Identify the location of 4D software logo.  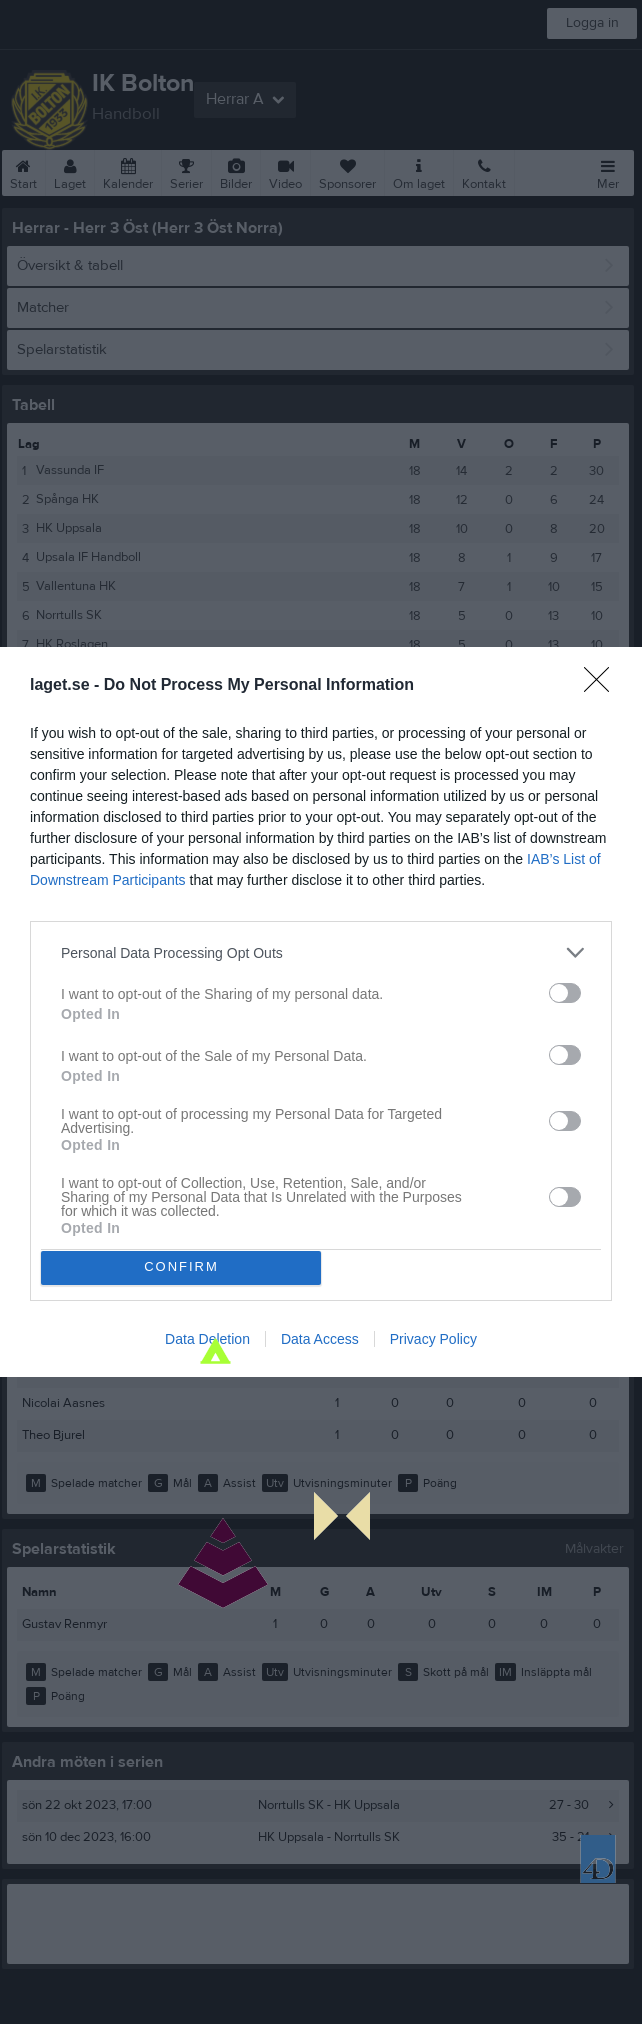
(598, 1859).